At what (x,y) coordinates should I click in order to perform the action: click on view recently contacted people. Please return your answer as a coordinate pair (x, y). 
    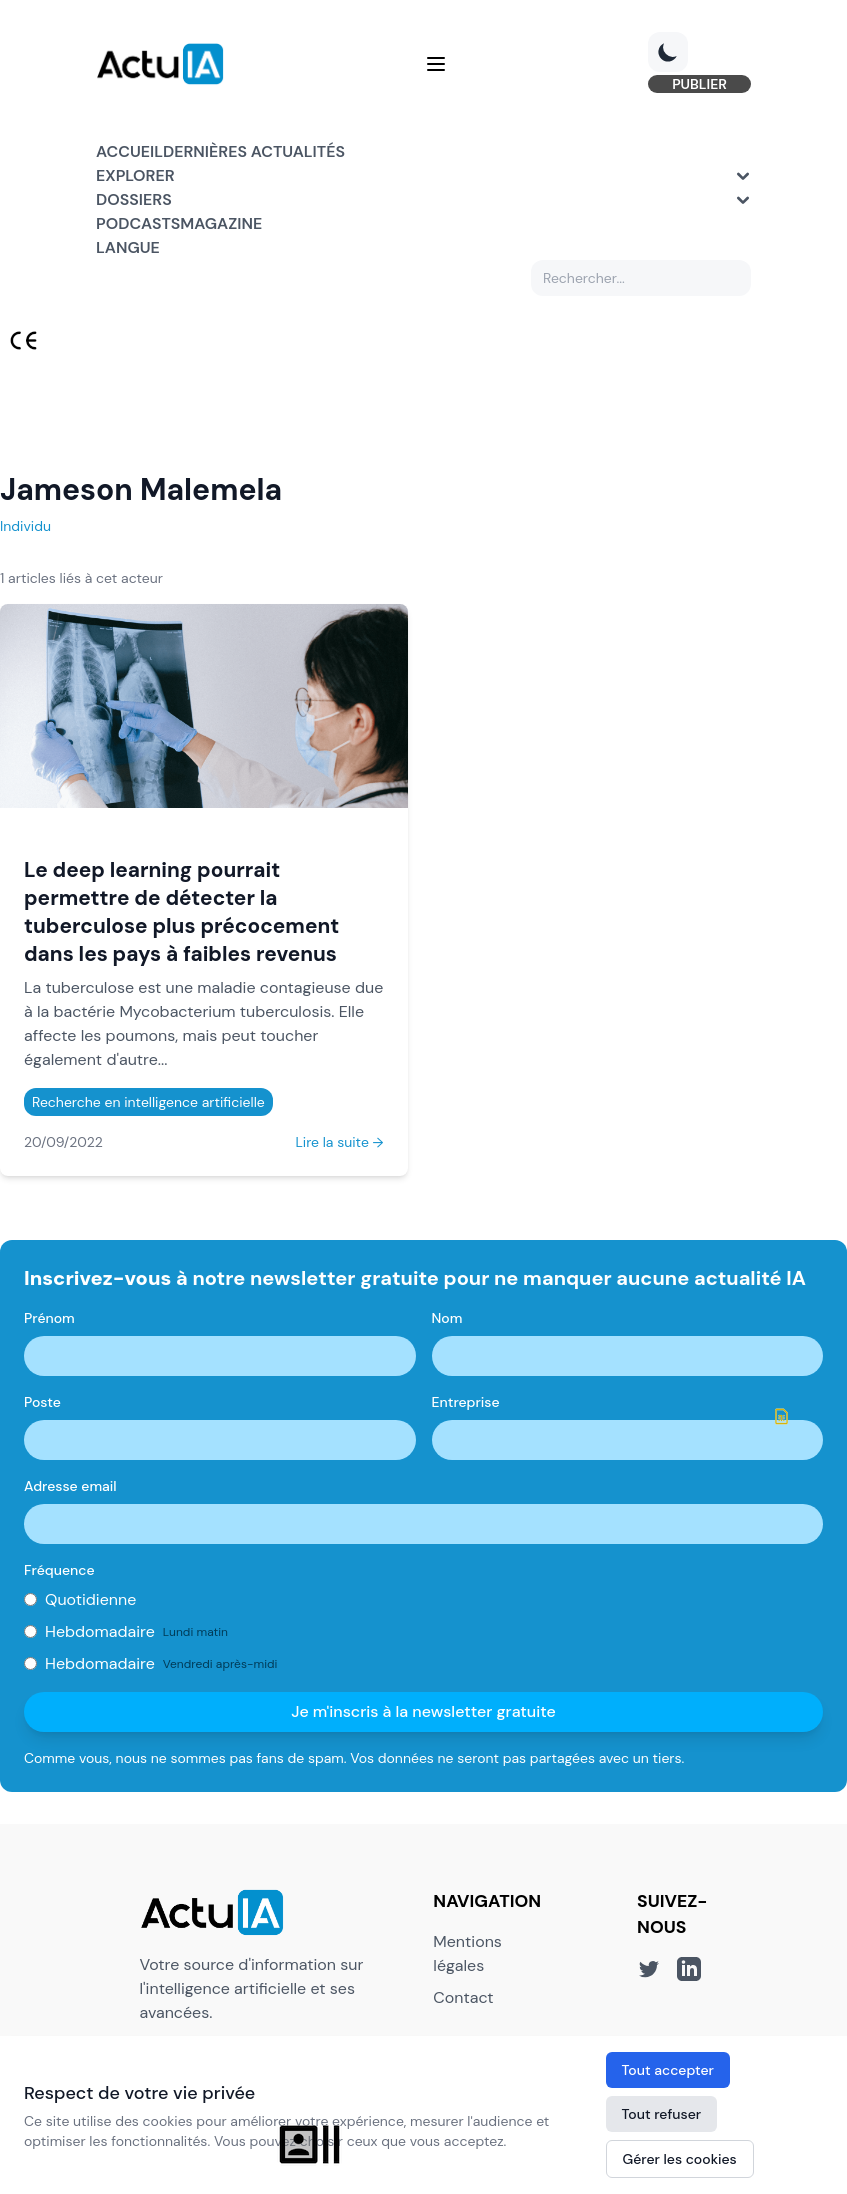
    Looking at the image, I should click on (309, 2144).